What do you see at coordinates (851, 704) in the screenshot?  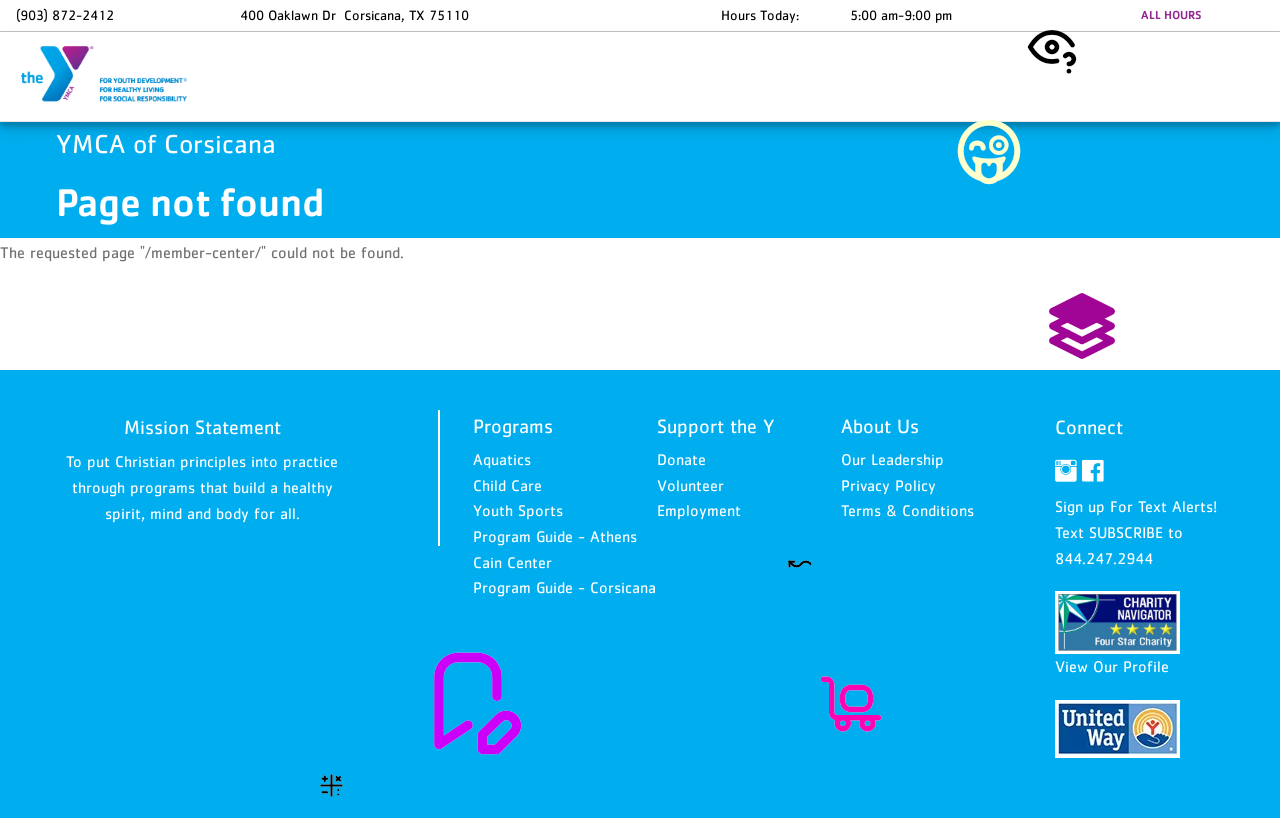 I see `view shipping or delivery status` at bounding box center [851, 704].